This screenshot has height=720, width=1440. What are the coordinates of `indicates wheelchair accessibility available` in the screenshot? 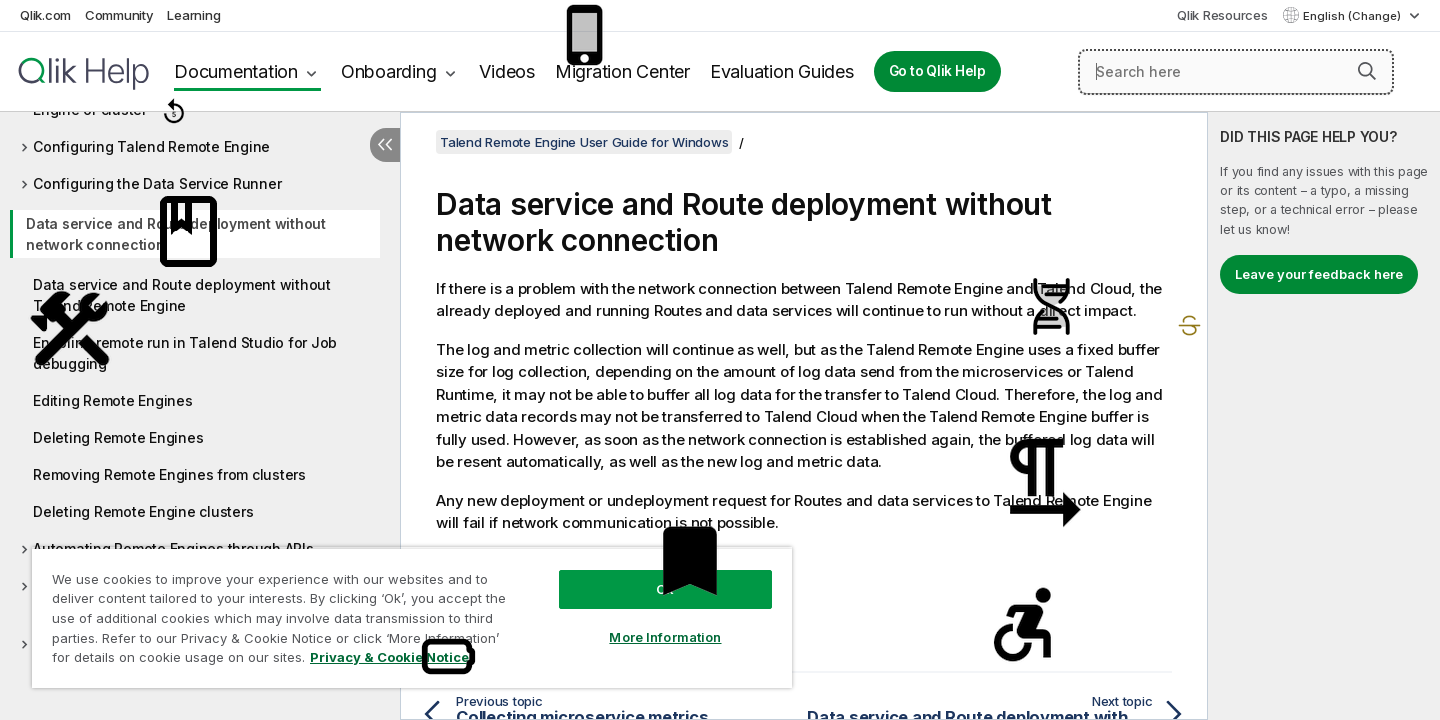 It's located at (1020, 623).